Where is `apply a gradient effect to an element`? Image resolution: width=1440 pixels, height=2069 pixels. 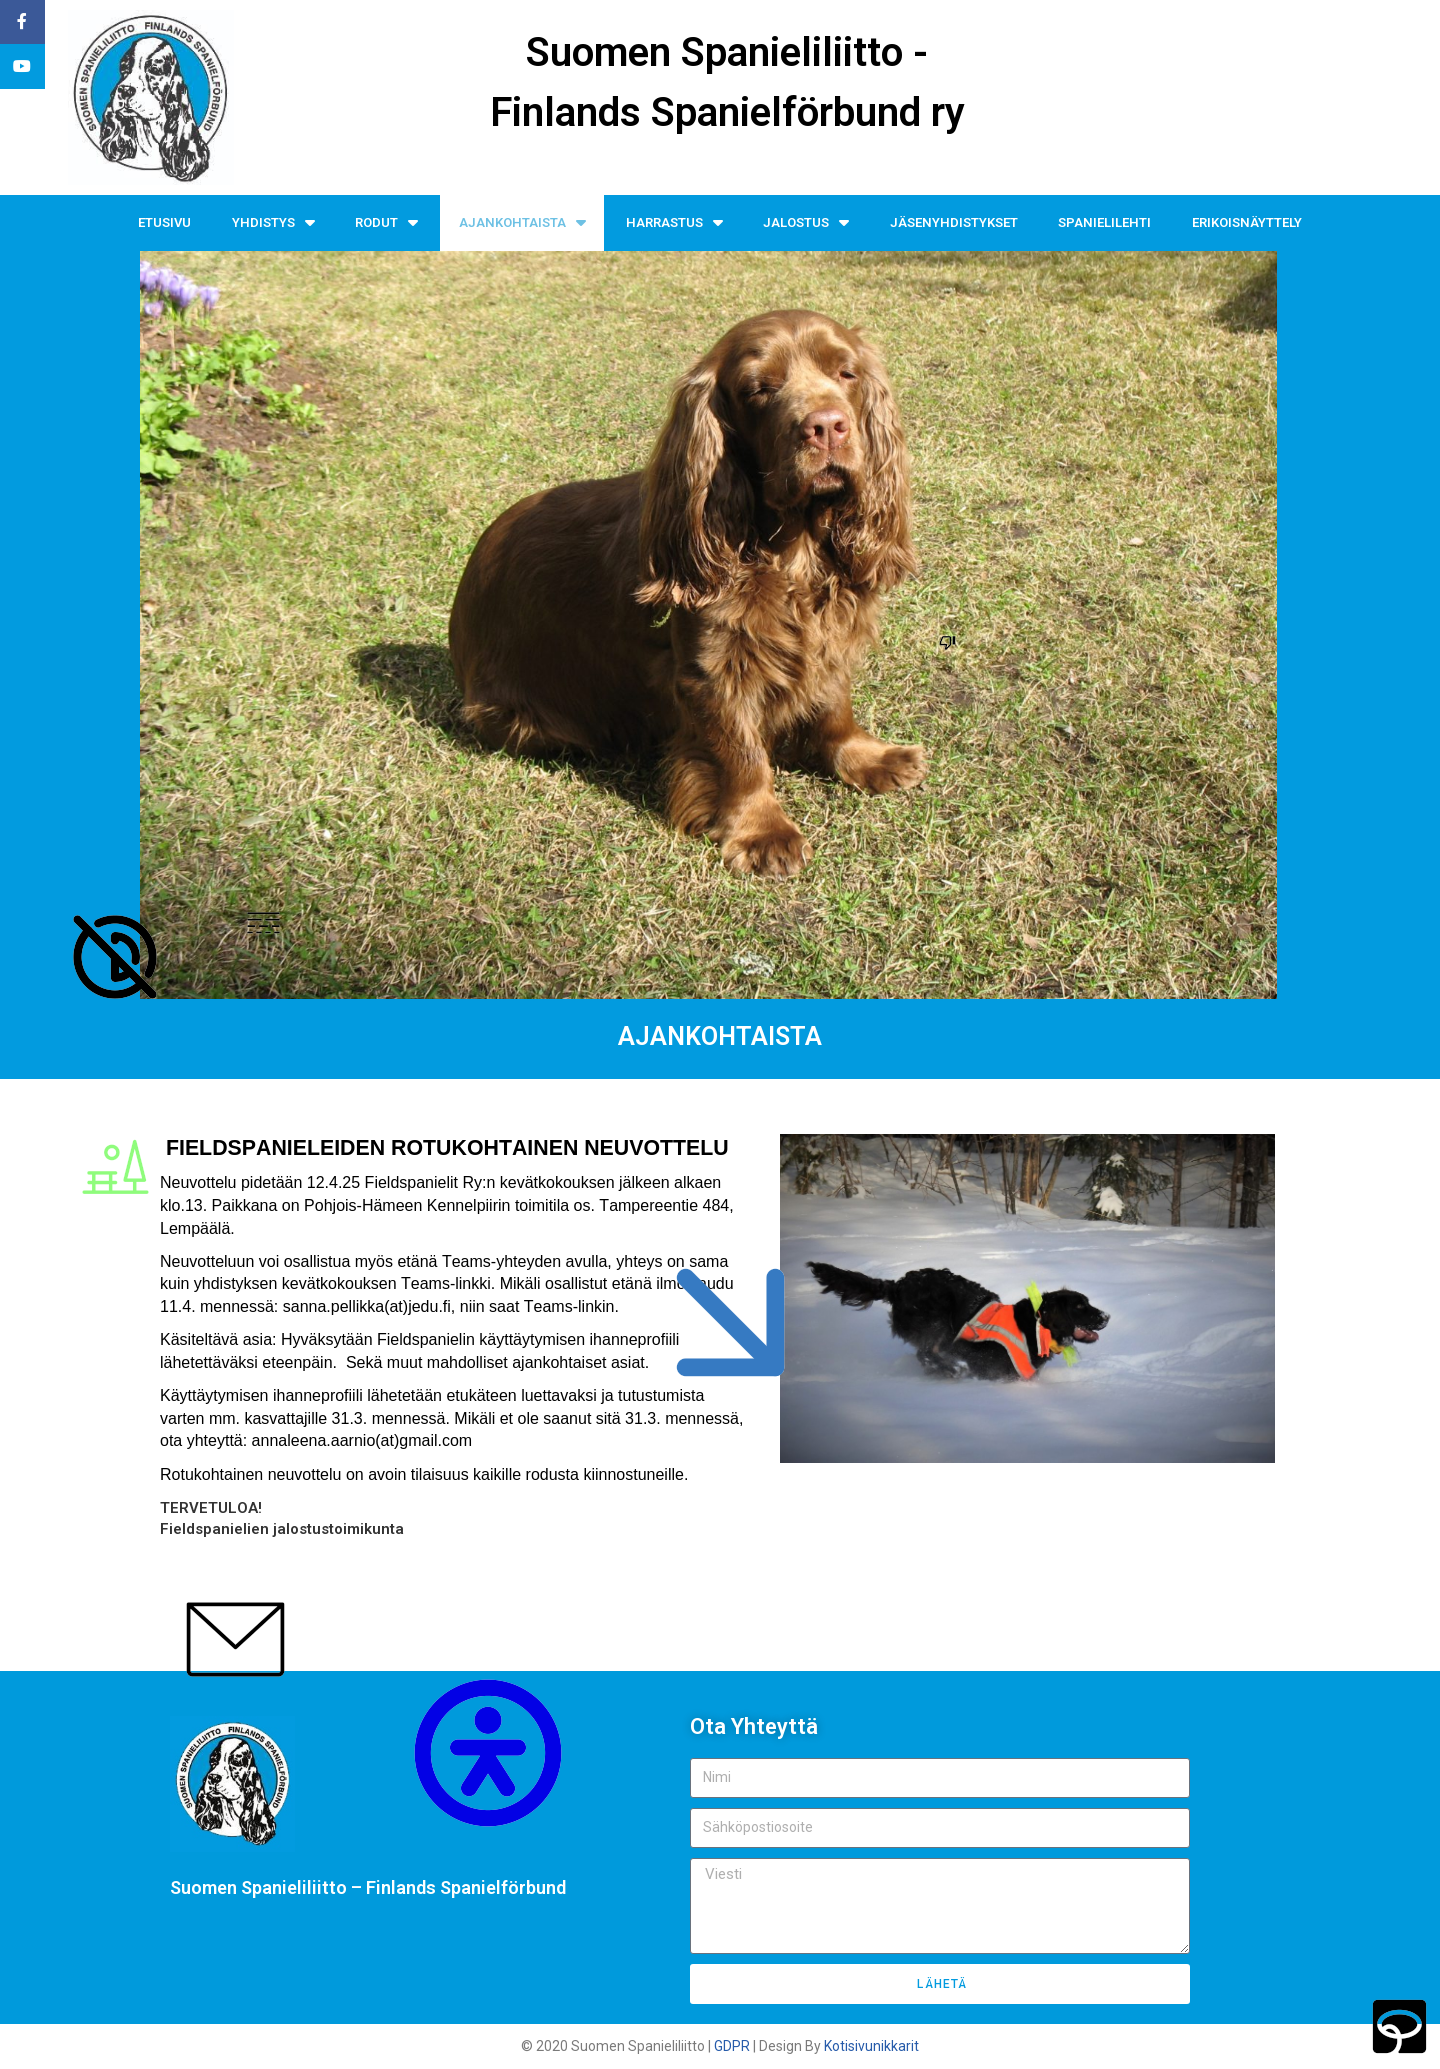 apply a gradient effect to an element is located at coordinates (263, 923).